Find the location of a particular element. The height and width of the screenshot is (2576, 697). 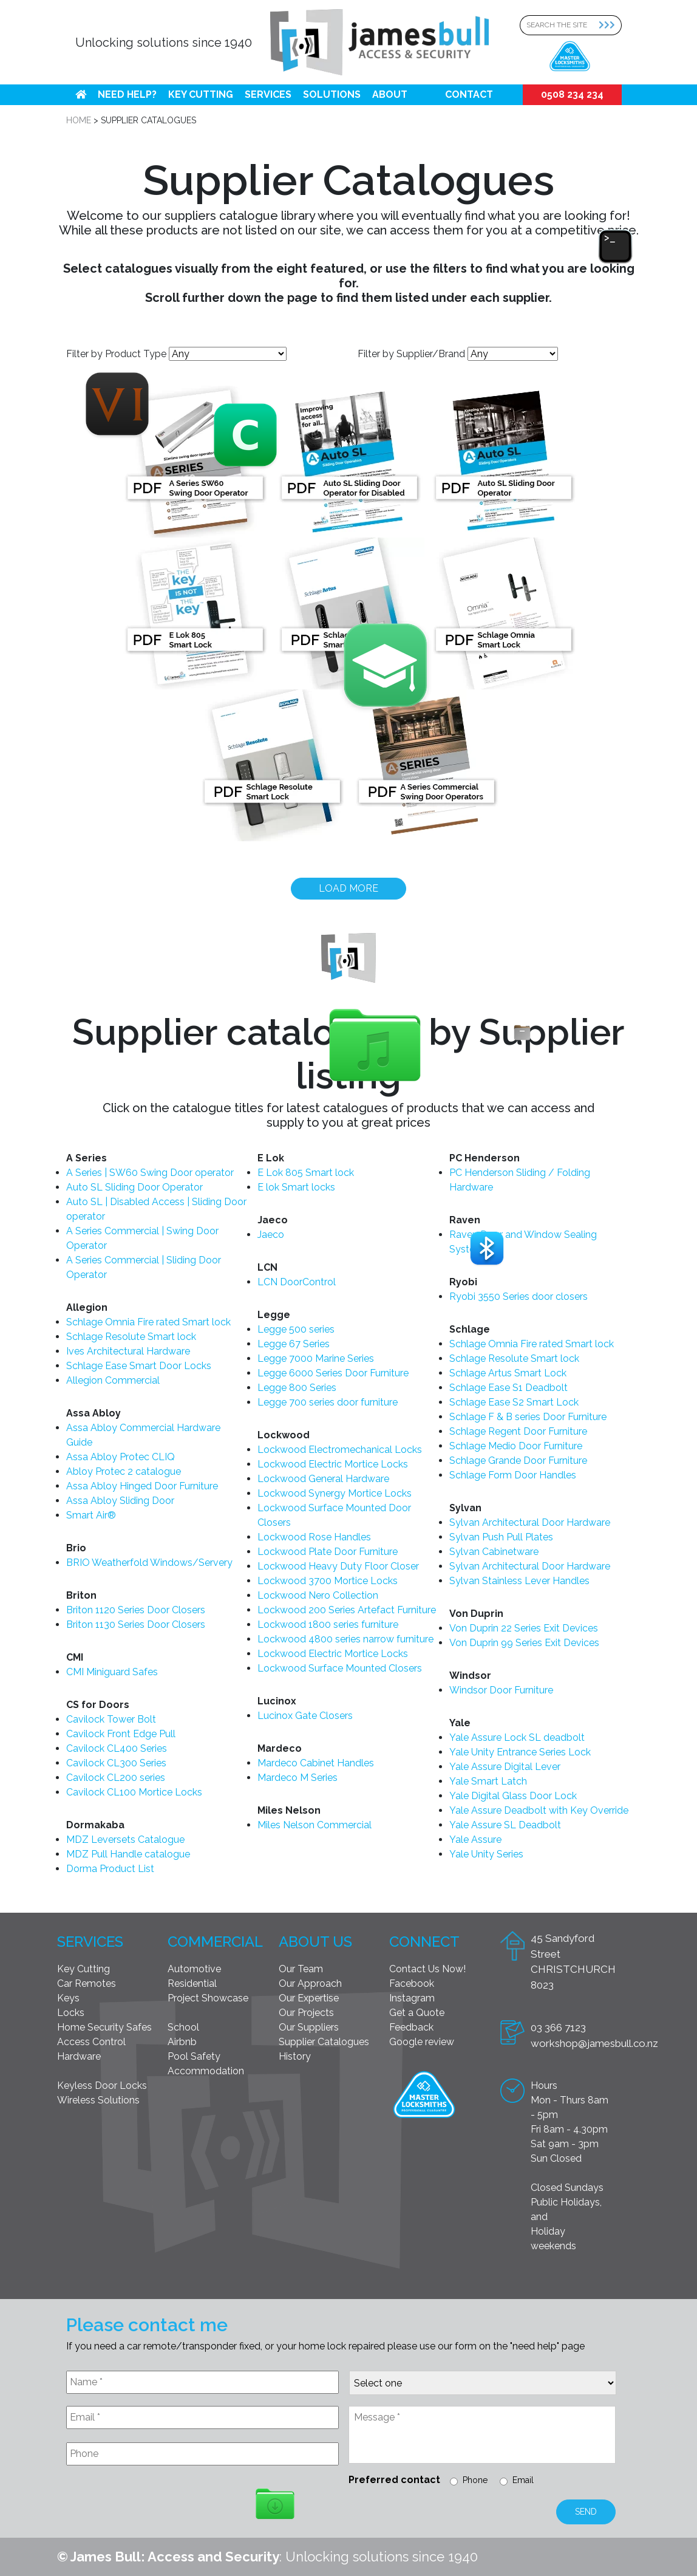

open file manager application is located at coordinates (522, 1033).